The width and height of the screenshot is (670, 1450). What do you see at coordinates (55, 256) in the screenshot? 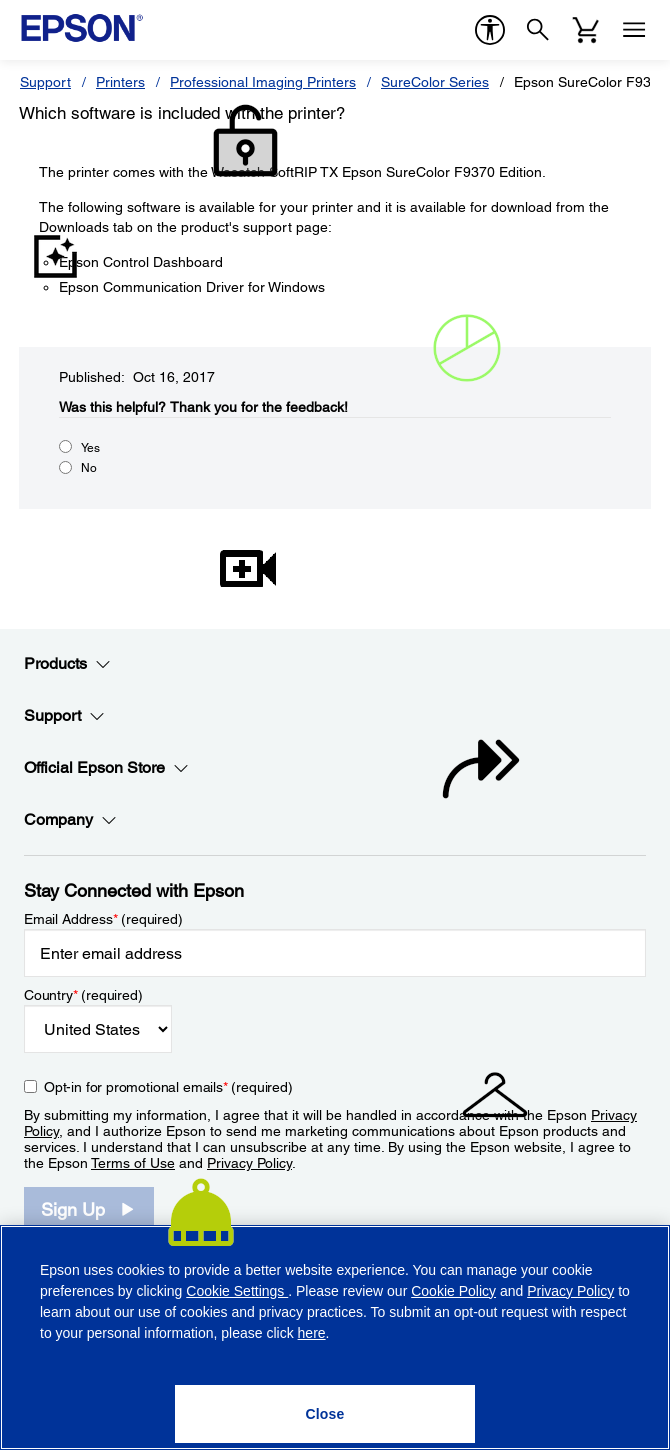
I see `apply filters or effects to a photo` at bounding box center [55, 256].